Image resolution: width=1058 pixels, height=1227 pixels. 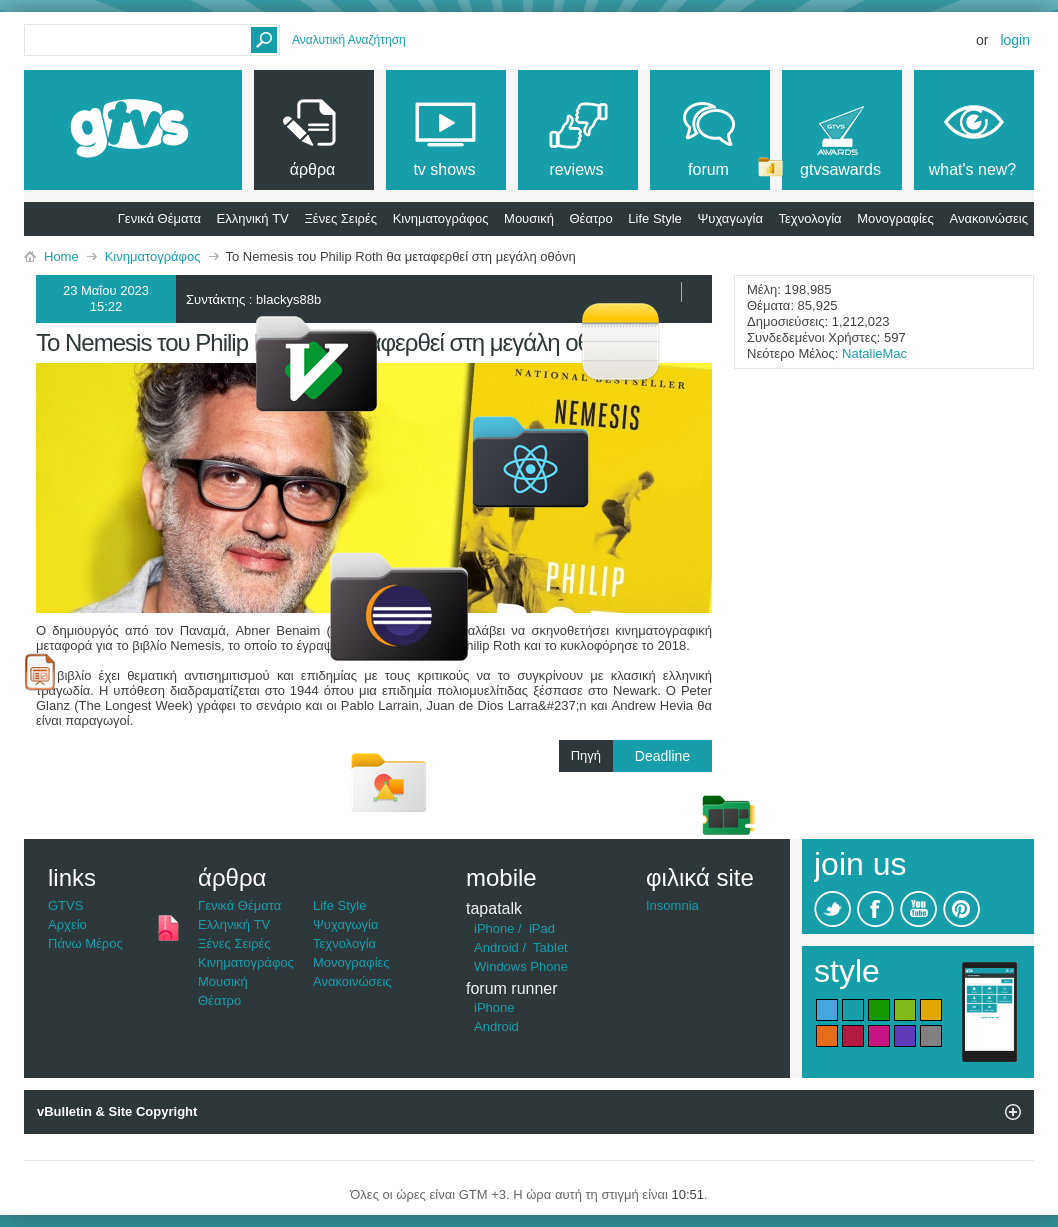 I want to click on open a presentation template file, so click(x=40, y=672).